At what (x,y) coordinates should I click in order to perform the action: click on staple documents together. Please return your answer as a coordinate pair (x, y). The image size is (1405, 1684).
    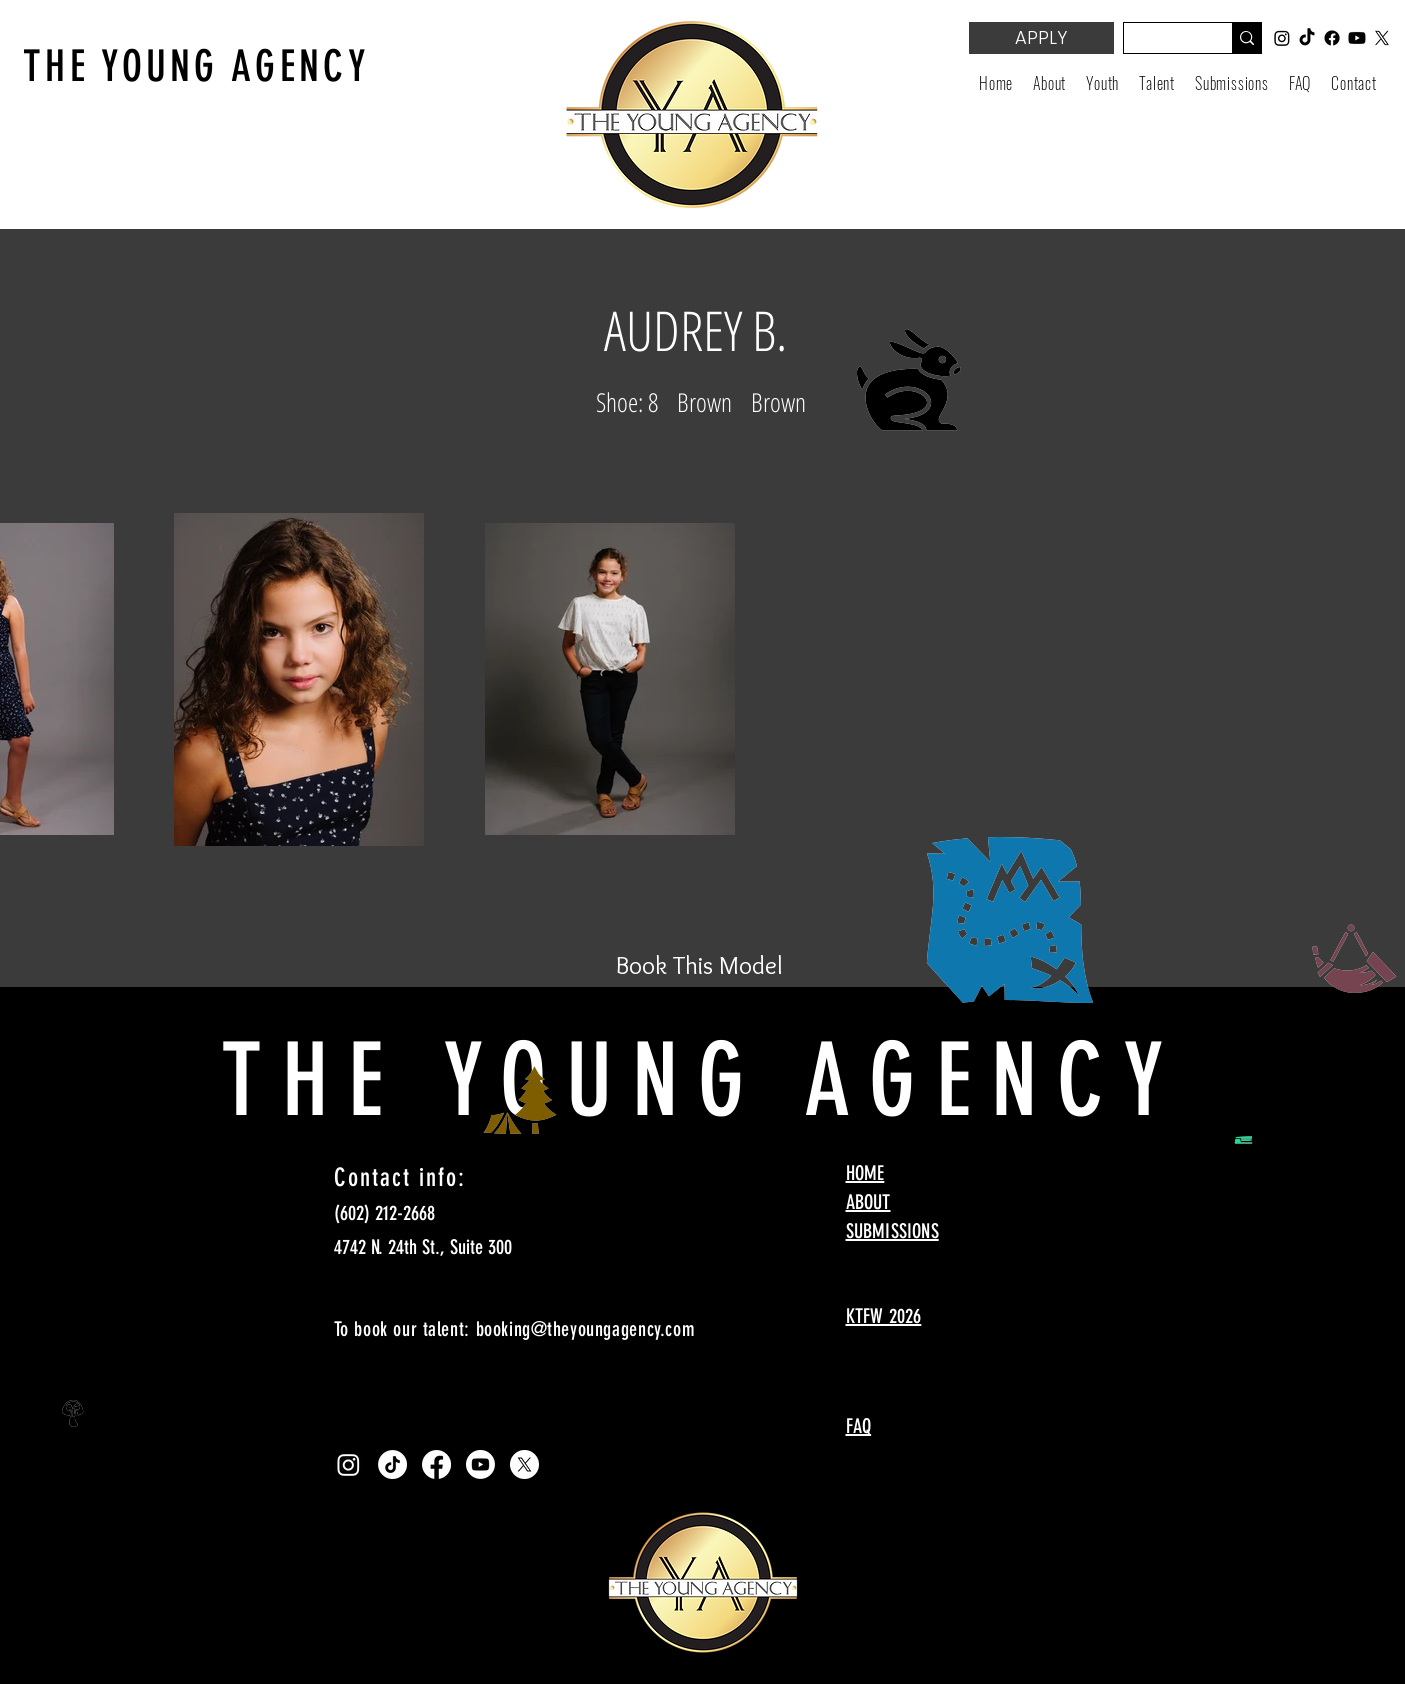
    Looking at the image, I should click on (1243, 1138).